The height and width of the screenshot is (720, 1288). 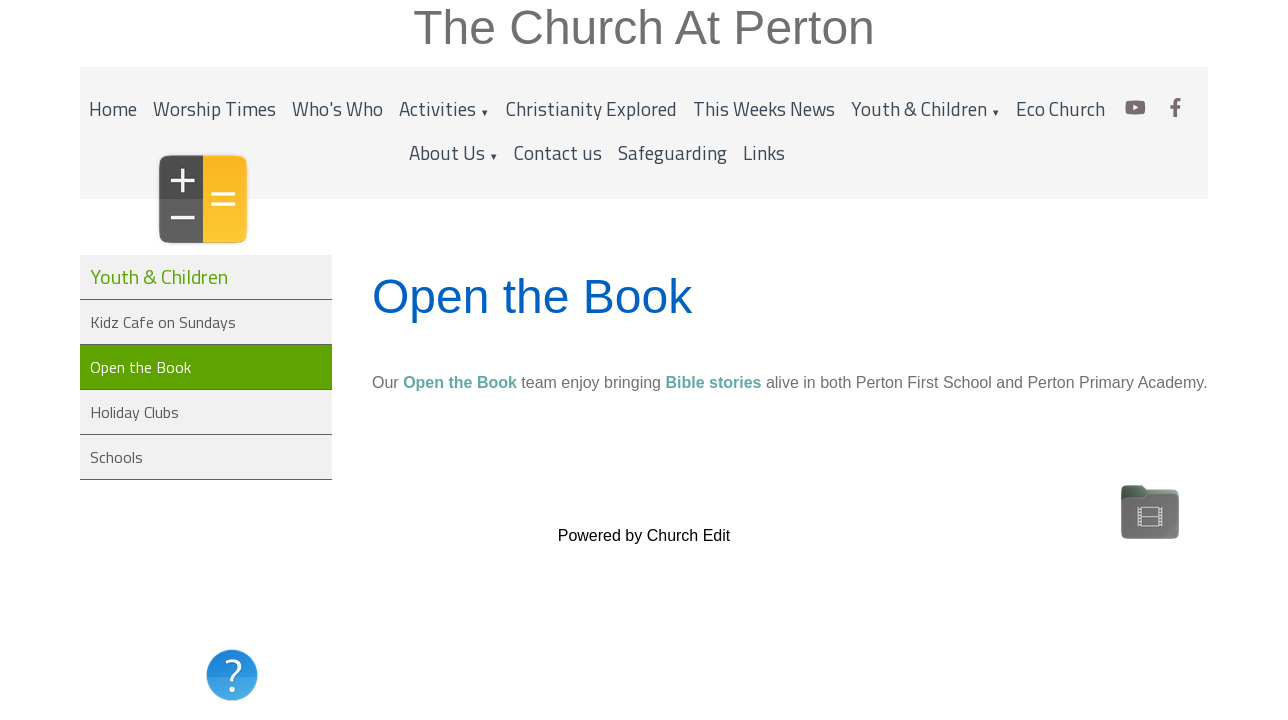 What do you see at coordinates (203, 199) in the screenshot?
I see `open the calculator app` at bounding box center [203, 199].